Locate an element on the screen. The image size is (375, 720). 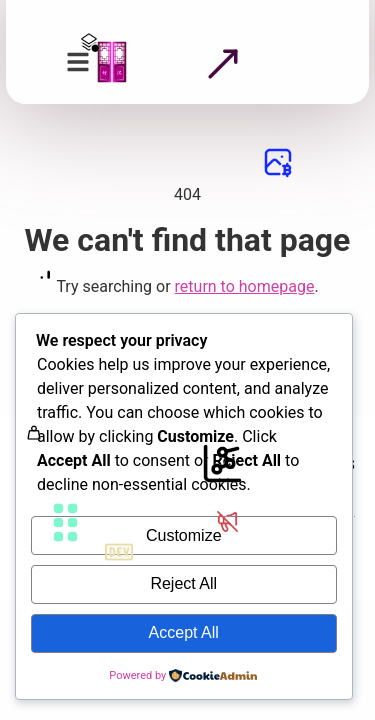
attach or upload a photo for bitcoin transaction is located at coordinates (278, 162).